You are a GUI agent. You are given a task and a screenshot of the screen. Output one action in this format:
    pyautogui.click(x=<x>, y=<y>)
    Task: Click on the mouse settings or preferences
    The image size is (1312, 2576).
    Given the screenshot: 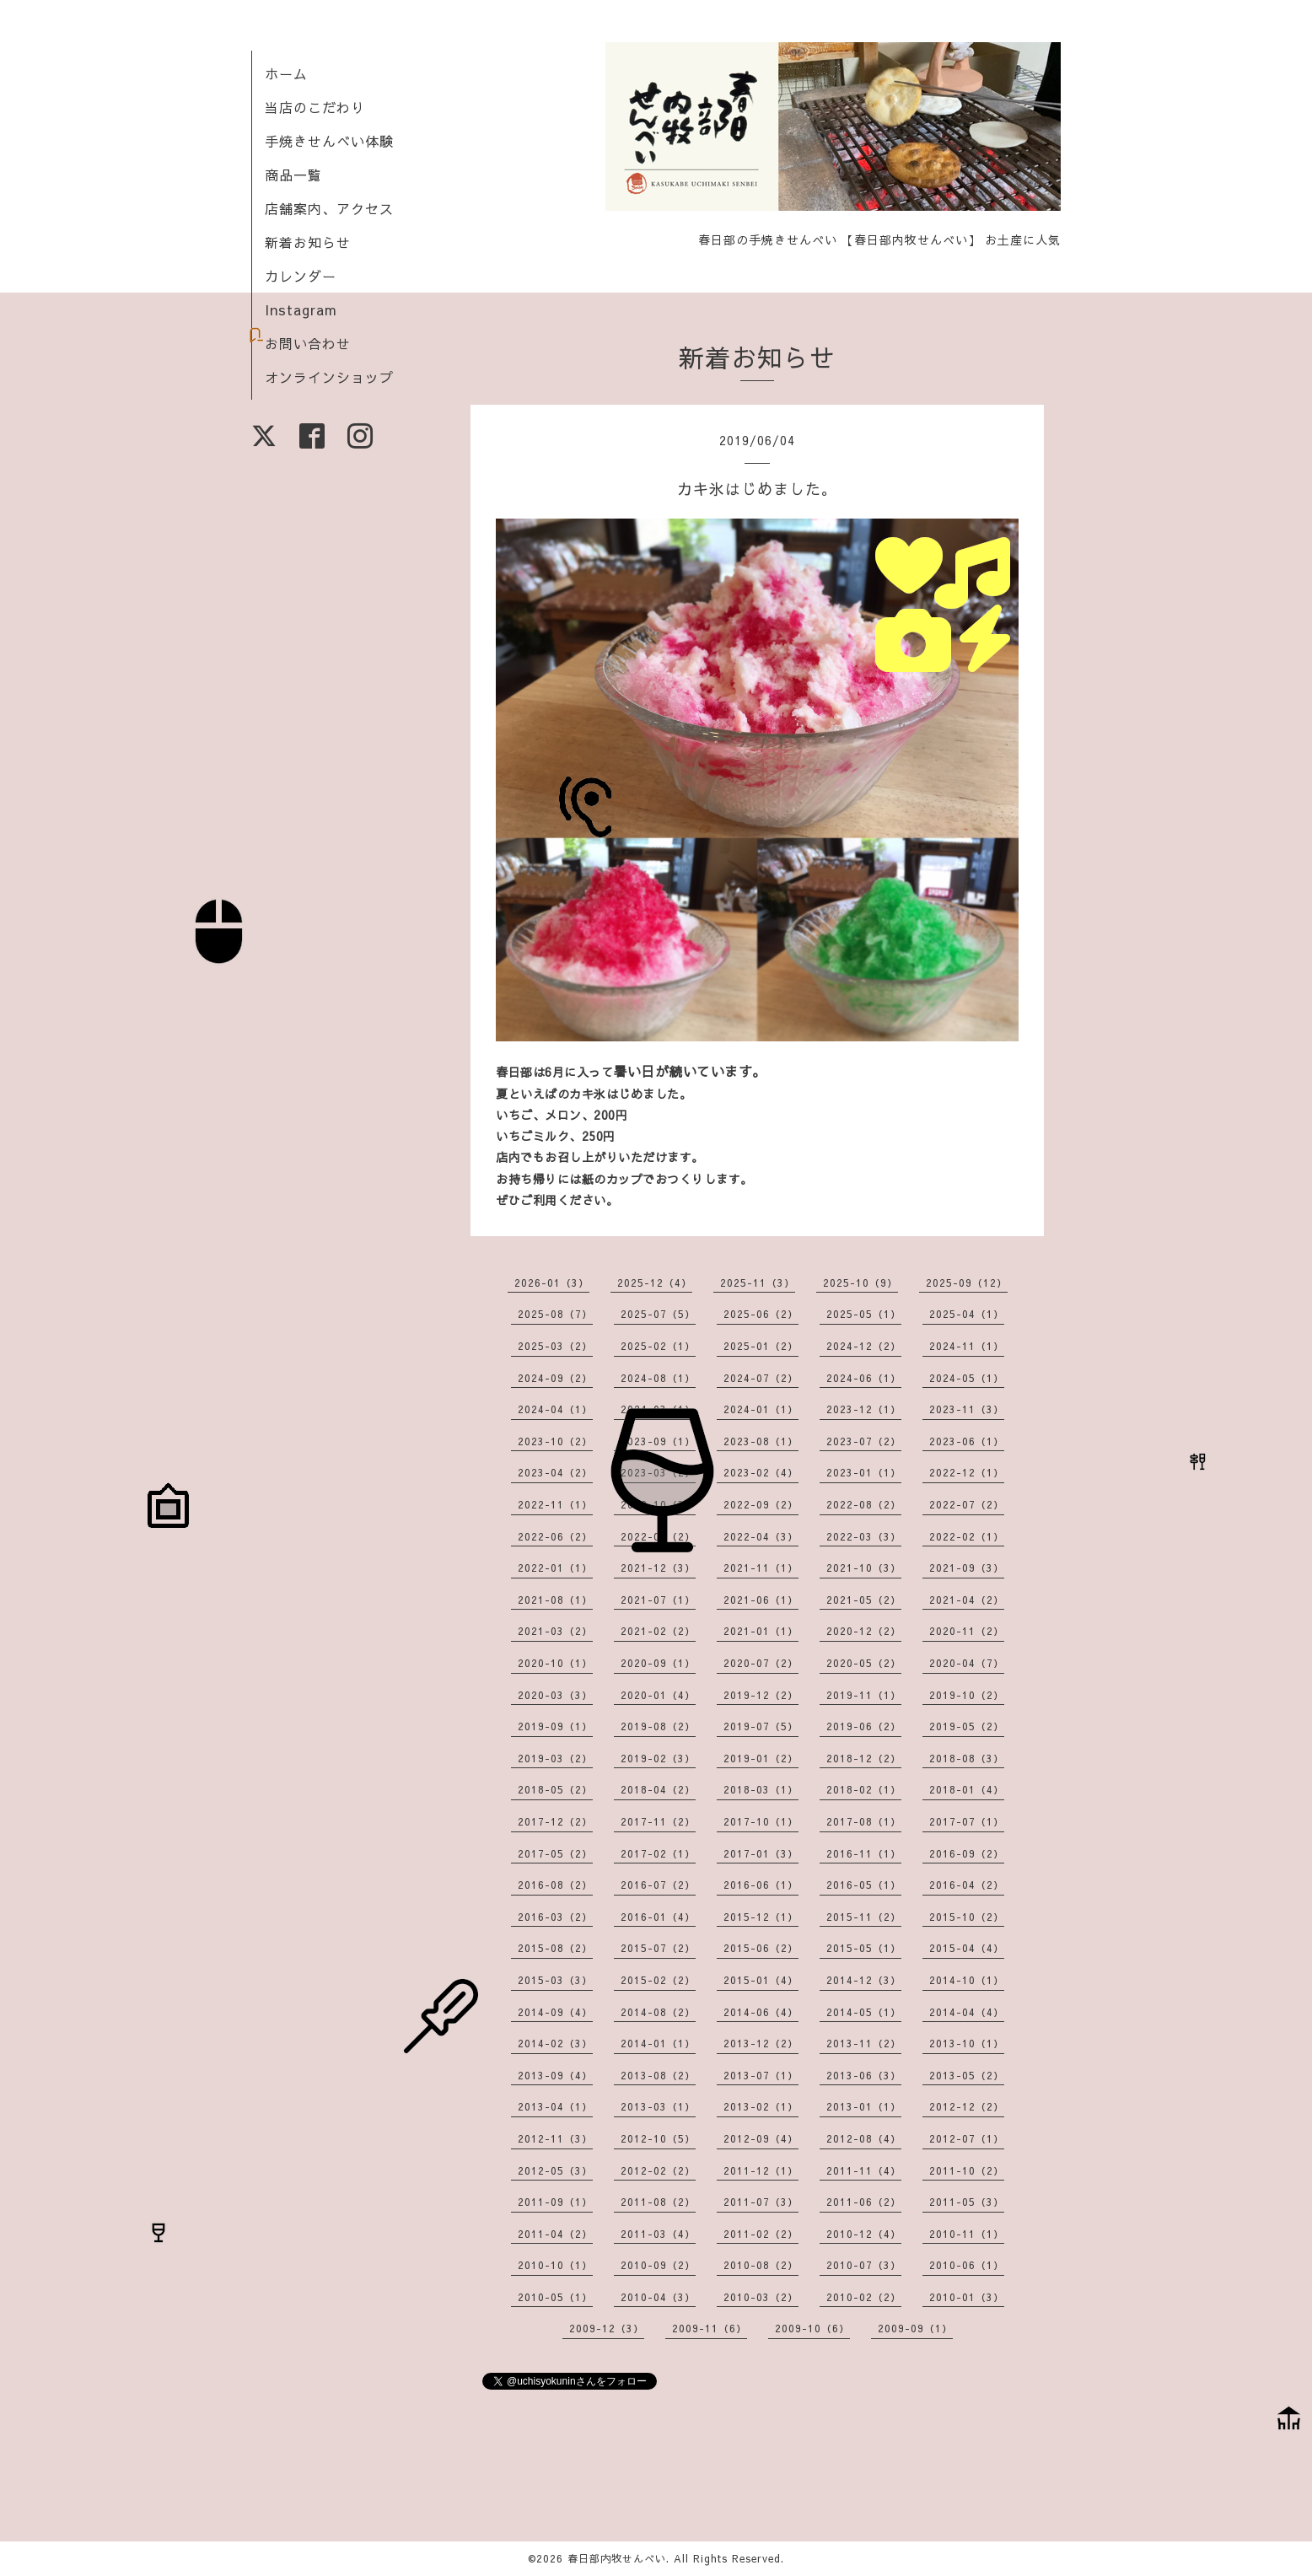 What is the action you would take?
    pyautogui.click(x=218, y=931)
    